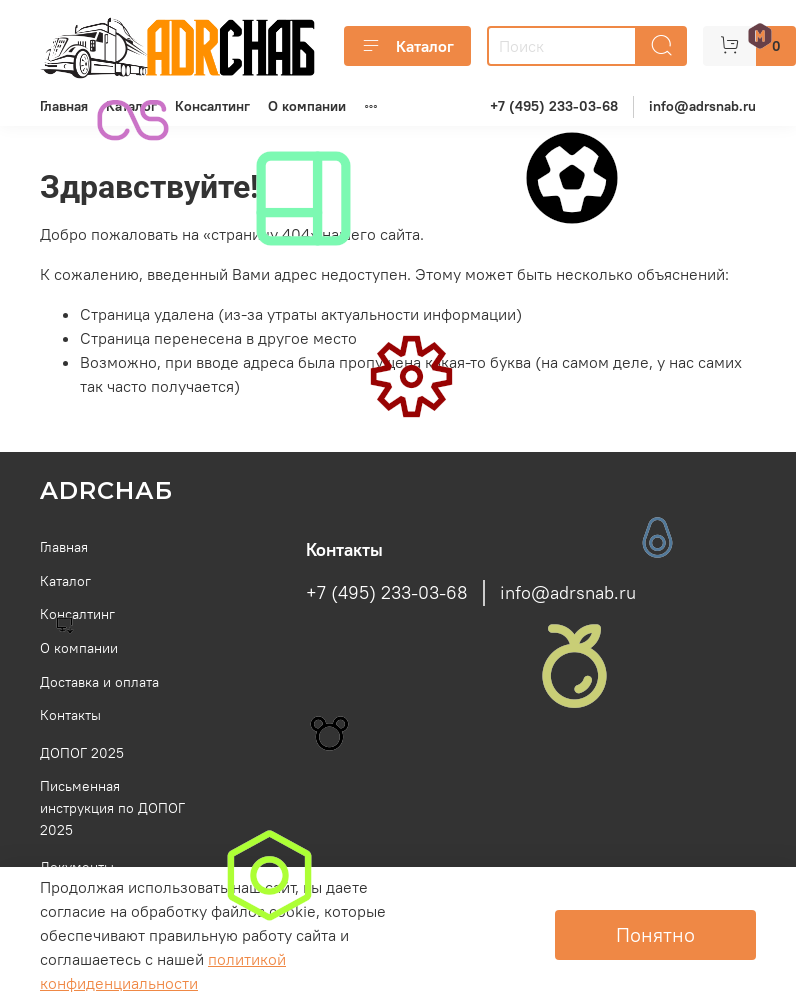  What do you see at coordinates (572, 178) in the screenshot?
I see `access sports or soccer-related content` at bounding box center [572, 178].